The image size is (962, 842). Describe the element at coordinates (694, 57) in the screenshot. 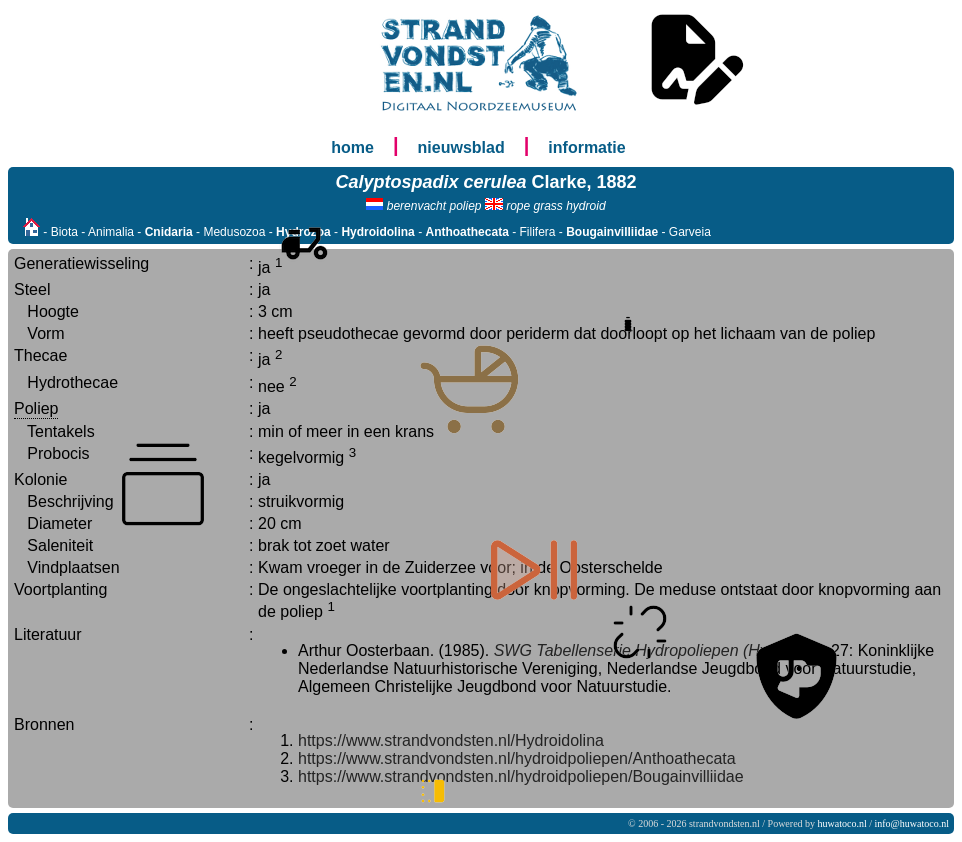

I see `sign a document` at that location.